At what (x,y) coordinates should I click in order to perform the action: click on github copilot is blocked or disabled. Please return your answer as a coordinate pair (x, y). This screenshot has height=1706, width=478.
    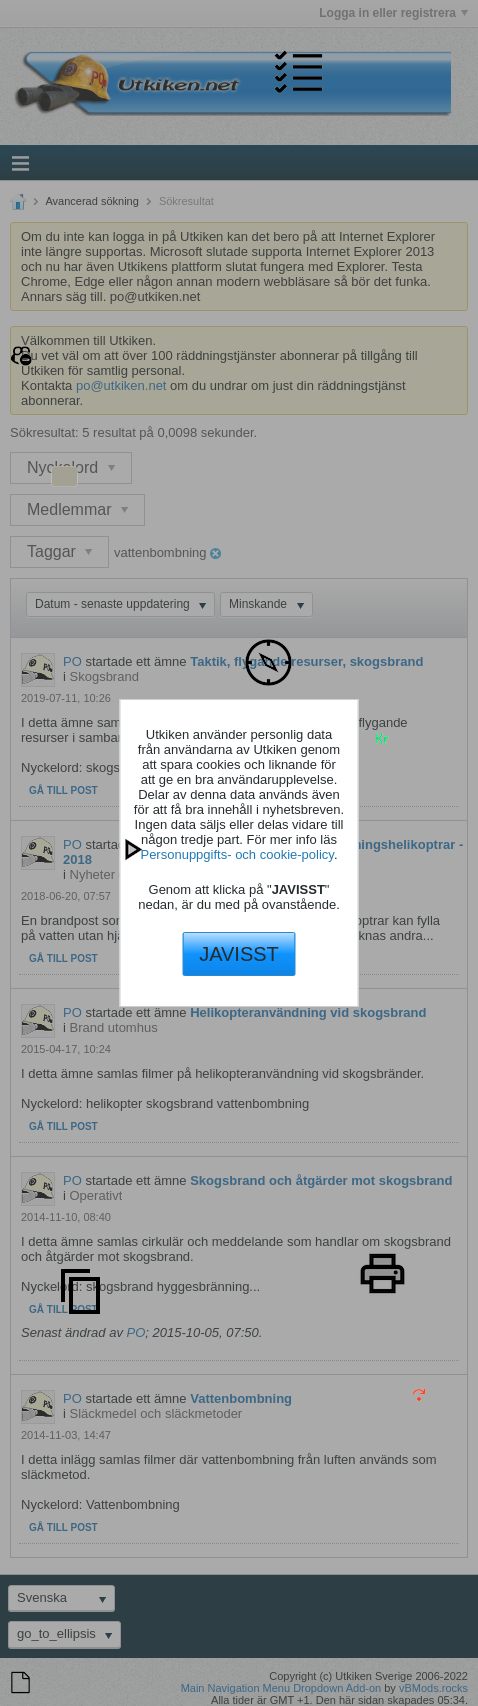
    Looking at the image, I should click on (21, 355).